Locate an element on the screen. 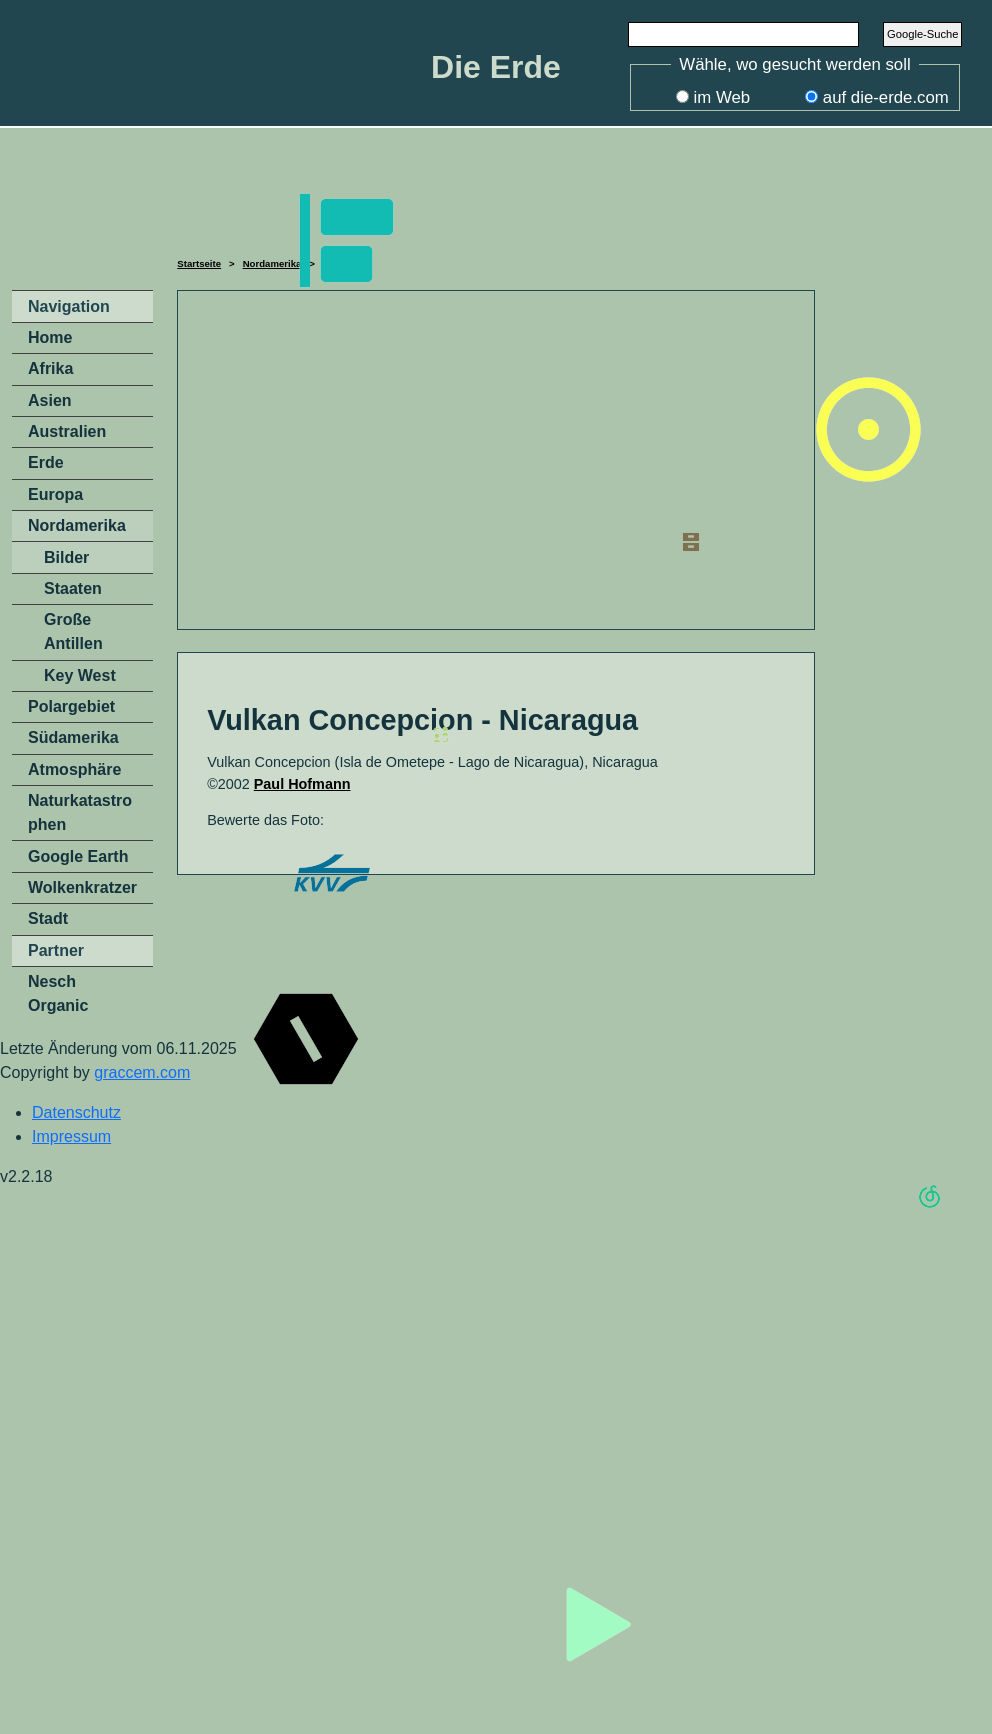  peer-to-peer transfer or payment is located at coordinates (441, 735).